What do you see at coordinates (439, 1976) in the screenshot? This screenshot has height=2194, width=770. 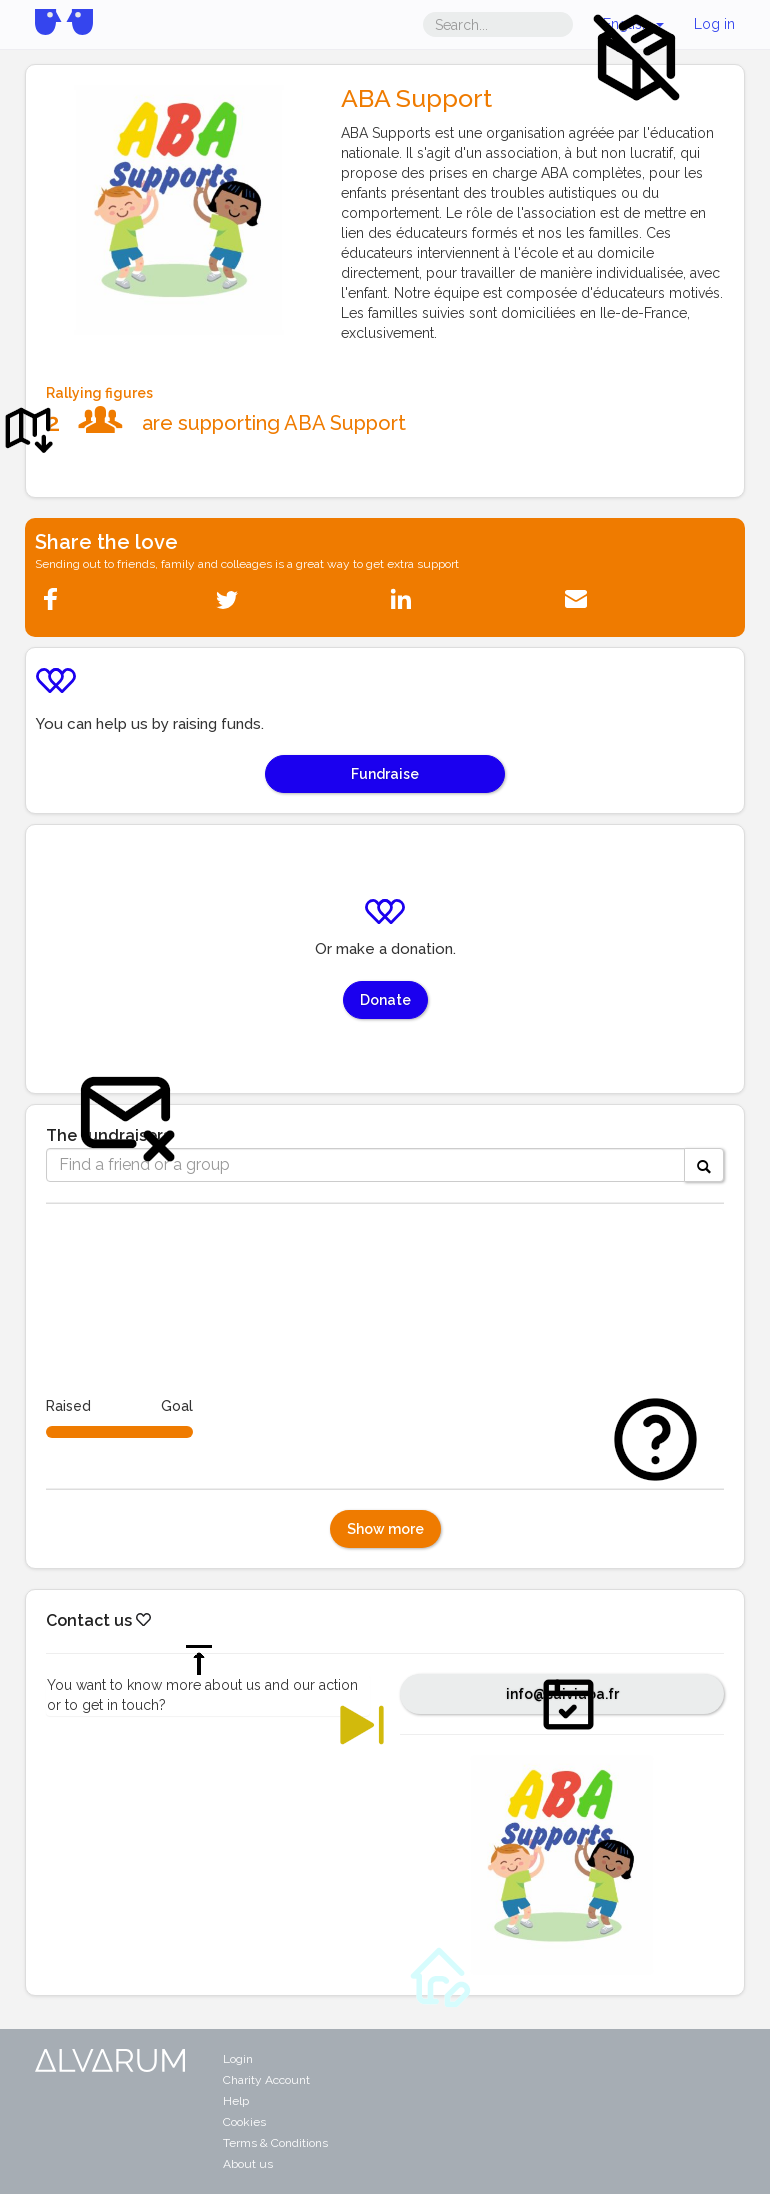 I see `edit home address or location` at bounding box center [439, 1976].